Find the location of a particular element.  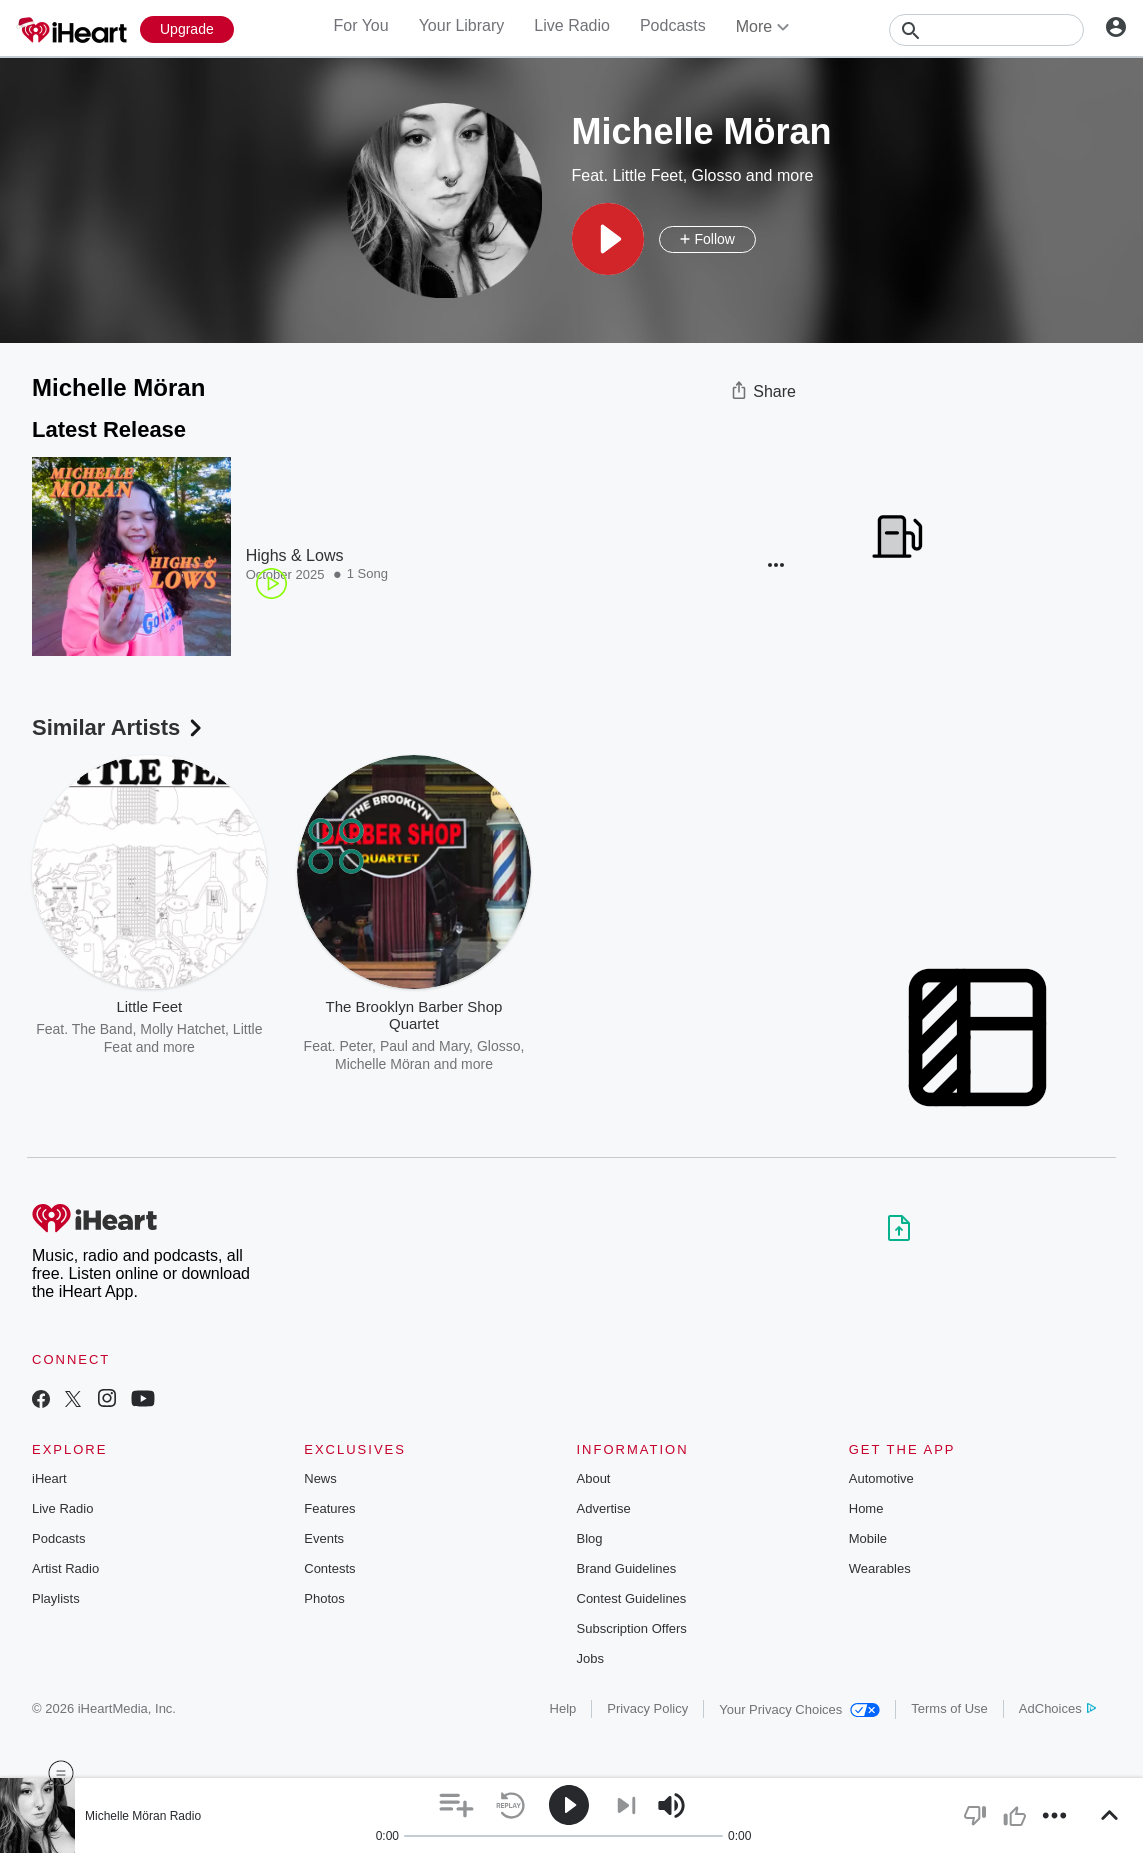

play media or video content is located at coordinates (271, 583).